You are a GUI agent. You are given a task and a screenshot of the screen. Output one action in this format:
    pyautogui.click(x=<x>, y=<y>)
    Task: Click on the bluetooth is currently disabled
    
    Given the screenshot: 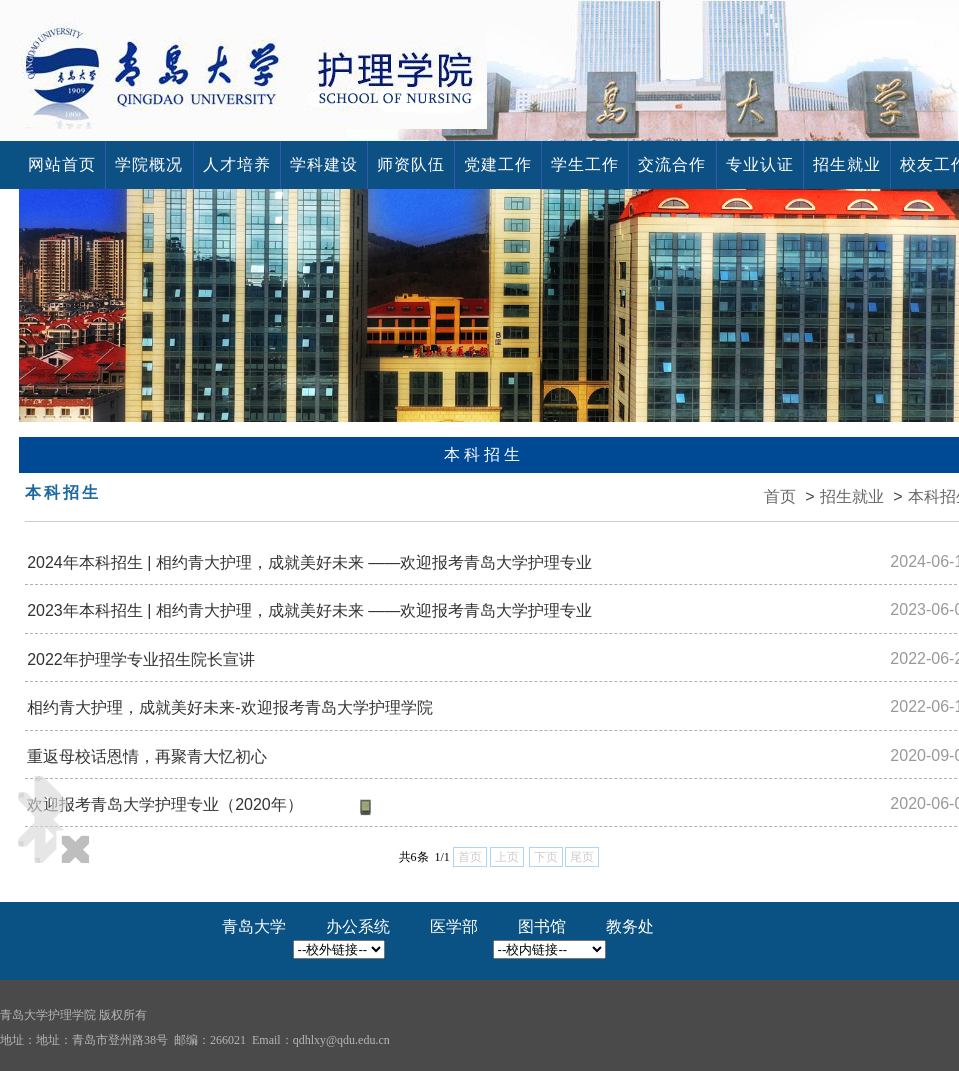 What is the action you would take?
    pyautogui.click(x=45, y=819)
    